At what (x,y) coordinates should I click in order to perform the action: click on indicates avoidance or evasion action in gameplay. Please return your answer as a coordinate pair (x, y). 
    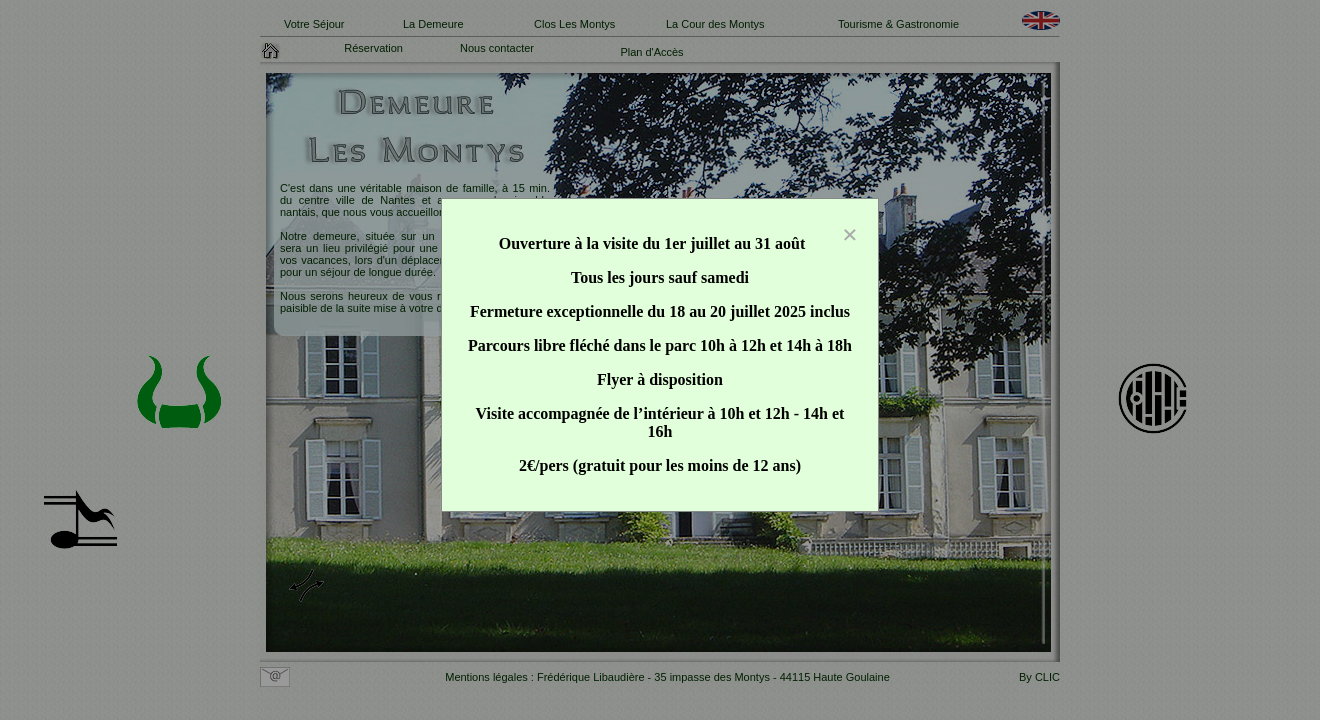
    Looking at the image, I should click on (306, 585).